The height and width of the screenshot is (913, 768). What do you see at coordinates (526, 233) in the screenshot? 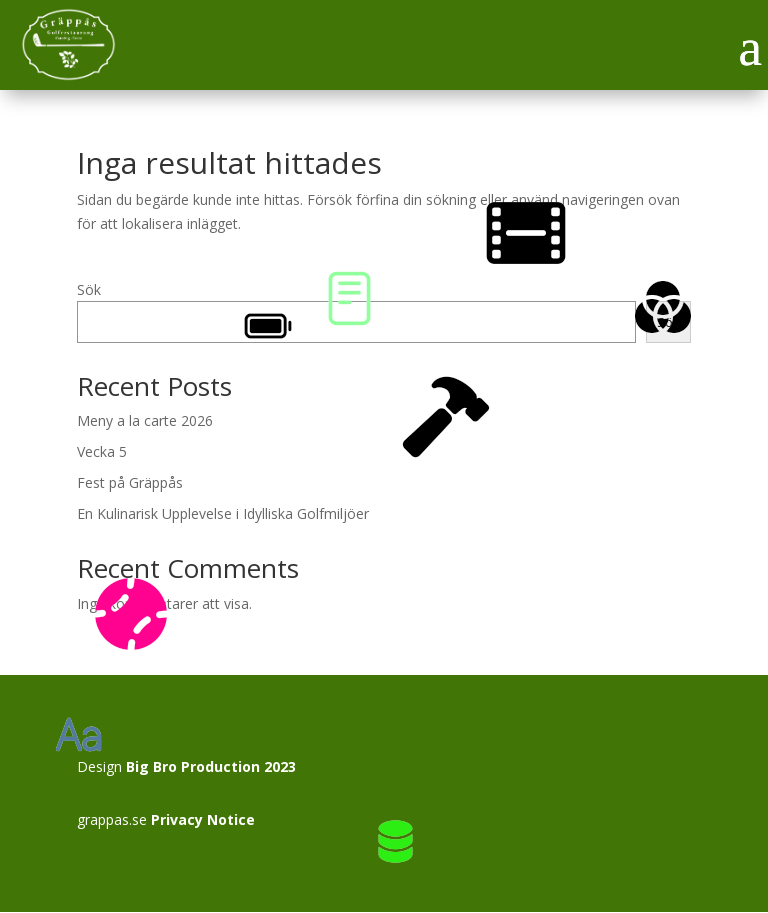
I see `access video or movie content` at bounding box center [526, 233].